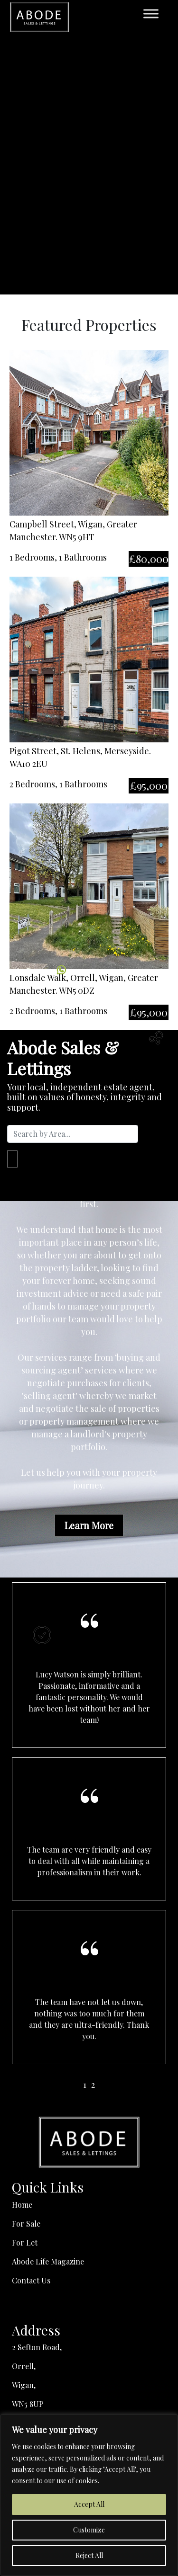 This screenshot has height=2576, width=178. Describe the element at coordinates (61, 970) in the screenshot. I see `open WhatsApp messaging app` at that location.